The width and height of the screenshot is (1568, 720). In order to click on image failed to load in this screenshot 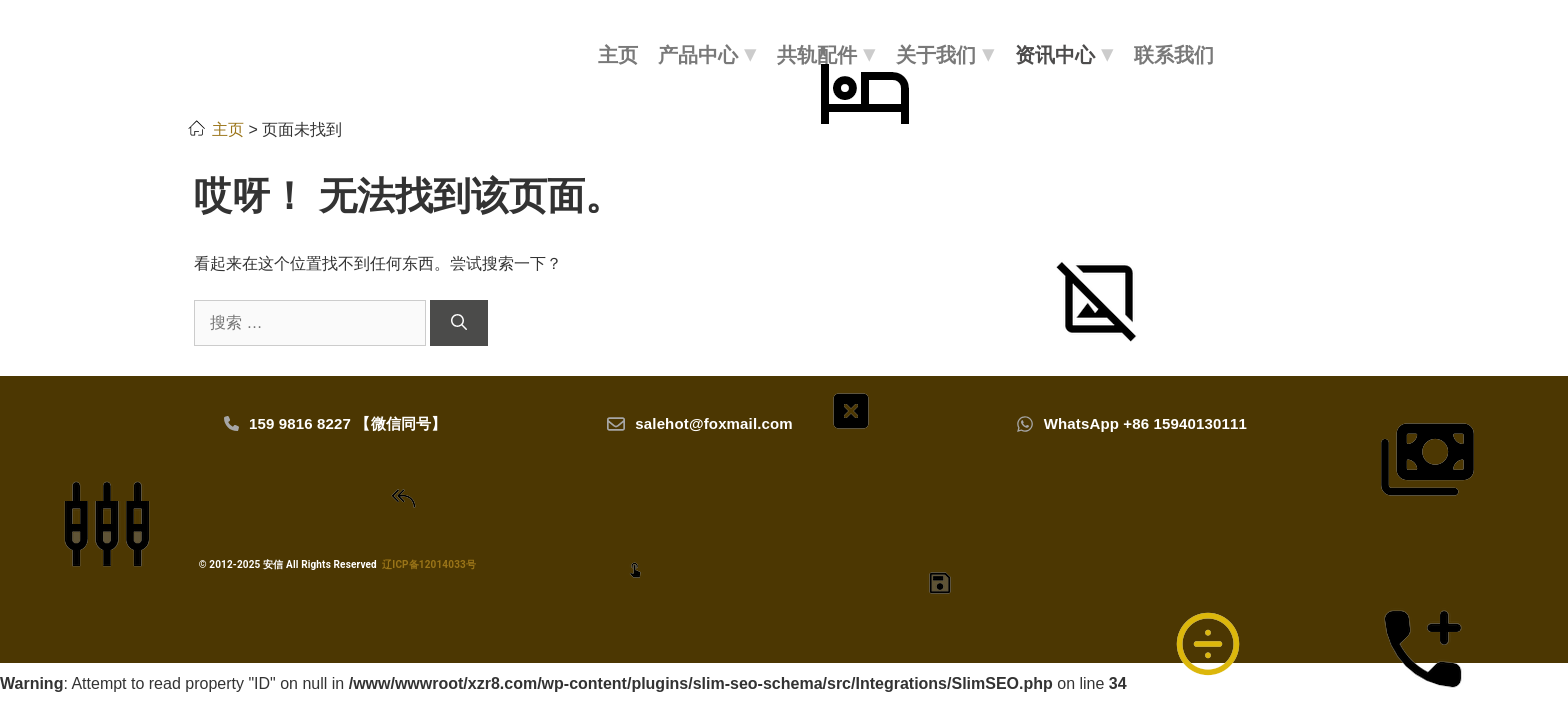, I will do `click(1099, 299)`.